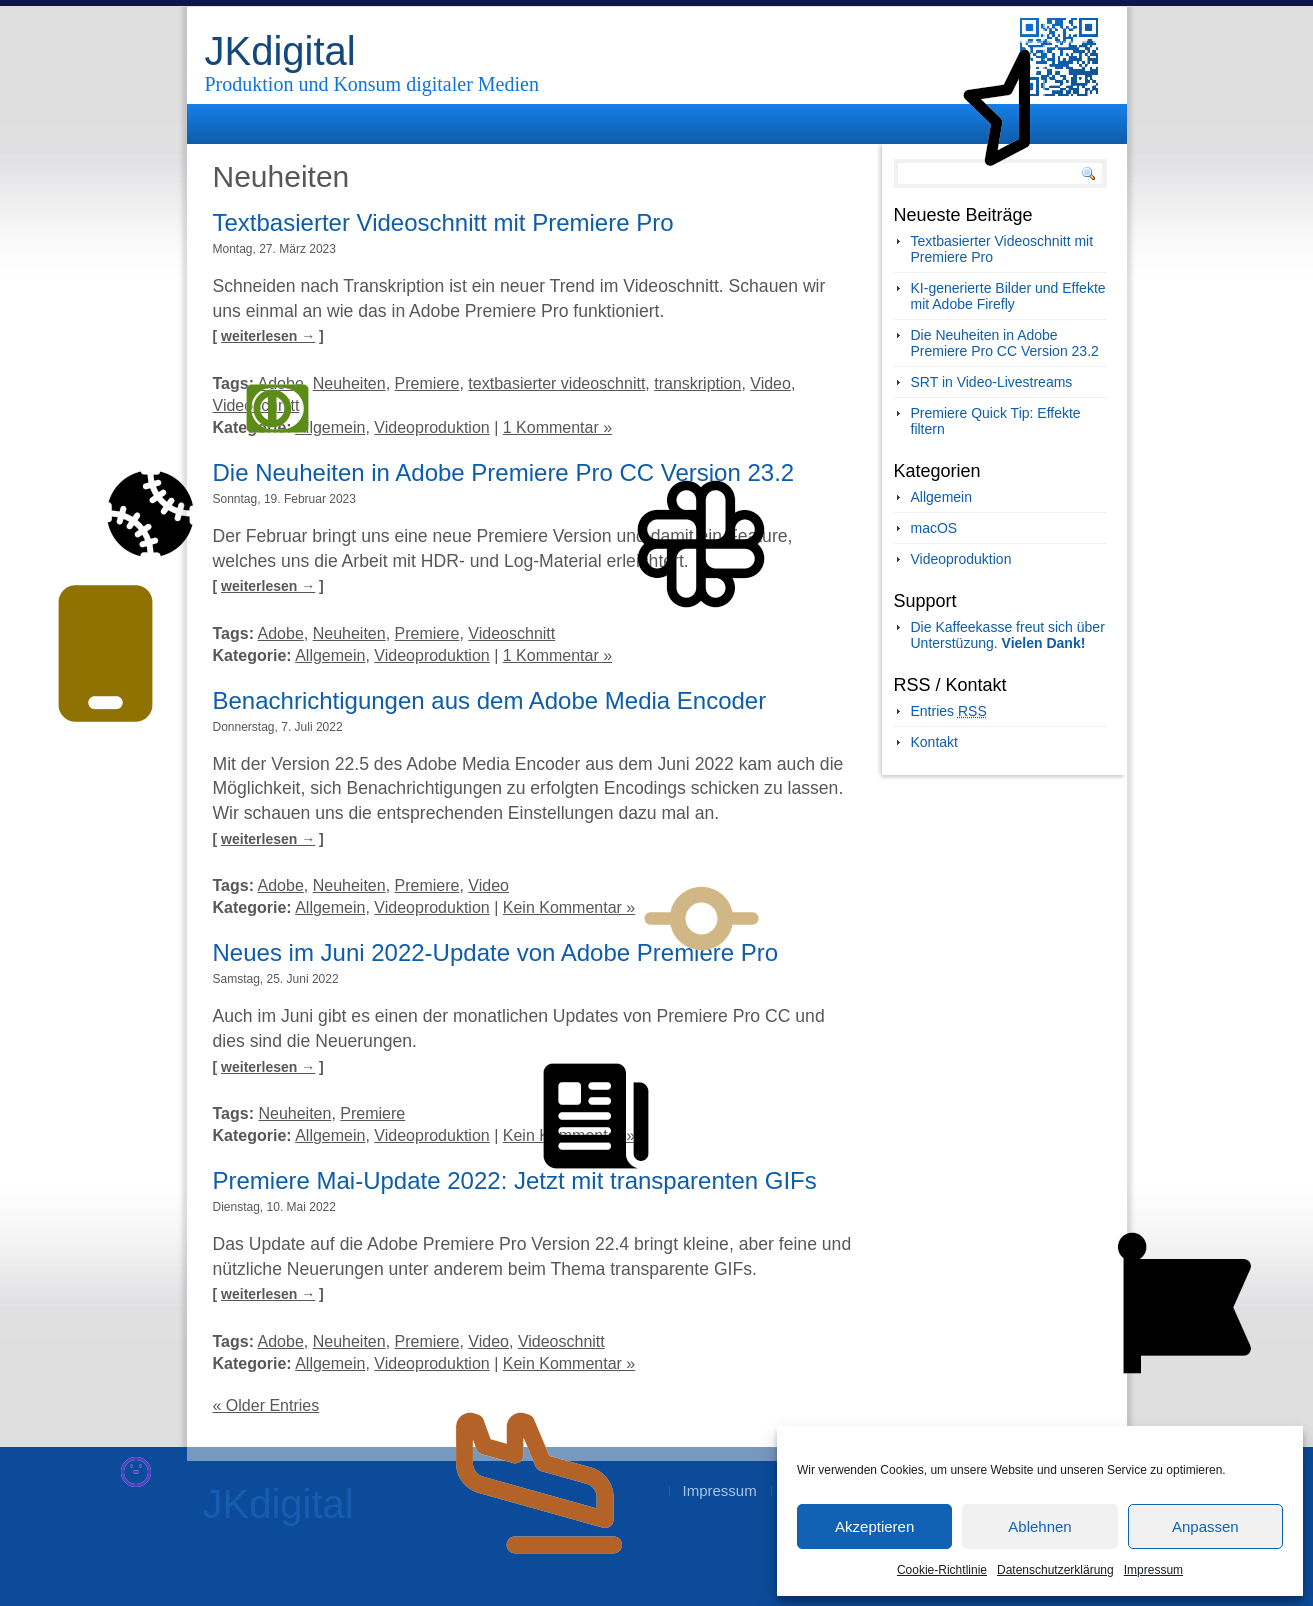  I want to click on view baseball scores or stats, so click(150, 513).